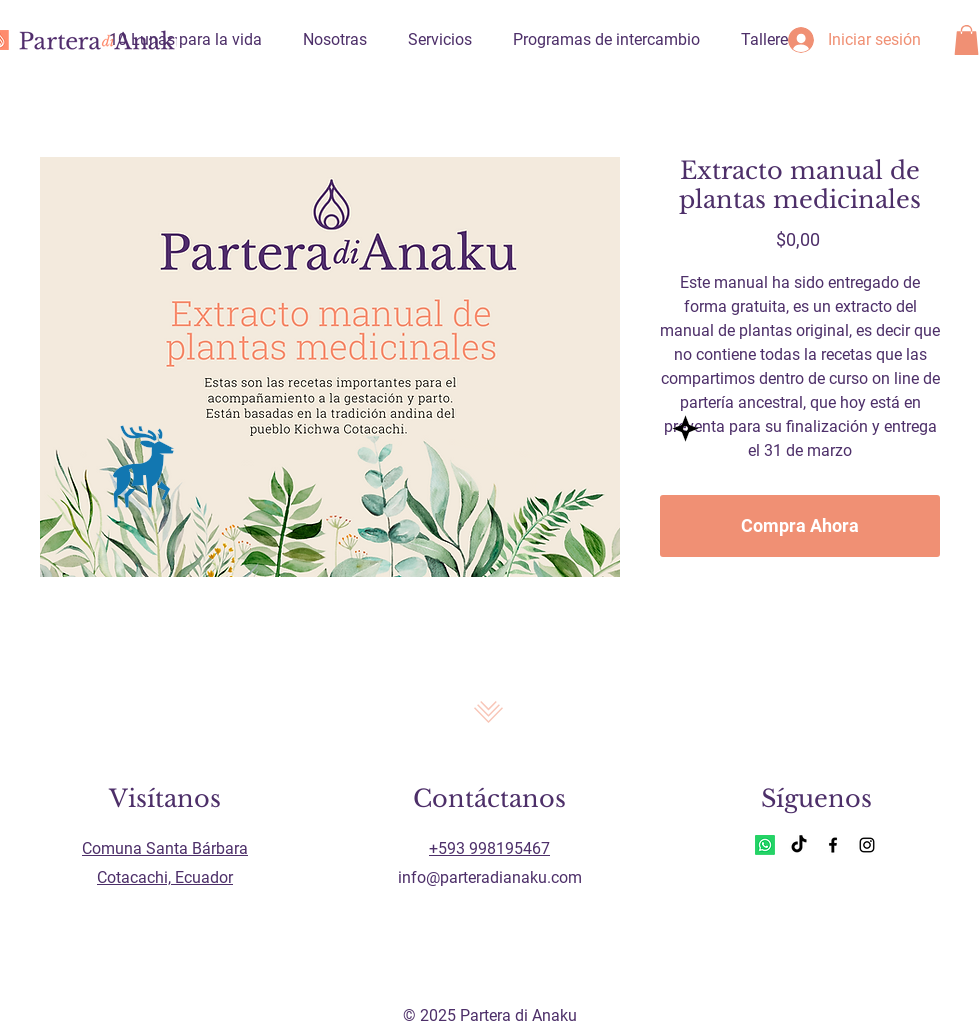 The image size is (980, 1032). Describe the element at coordinates (143, 466) in the screenshot. I see `wildlife or nature category indicator` at that location.